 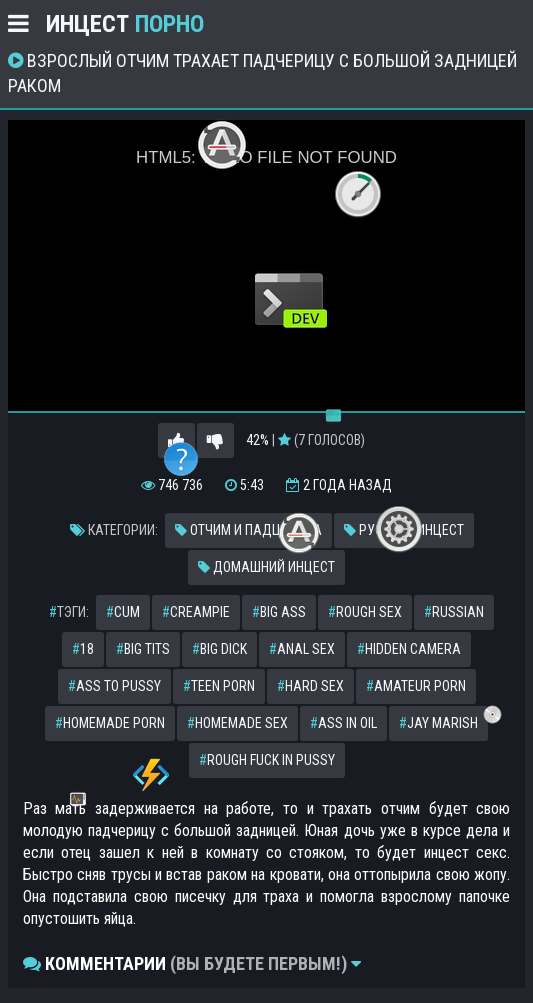 I want to click on launch htop system monitor application, so click(x=78, y=799).